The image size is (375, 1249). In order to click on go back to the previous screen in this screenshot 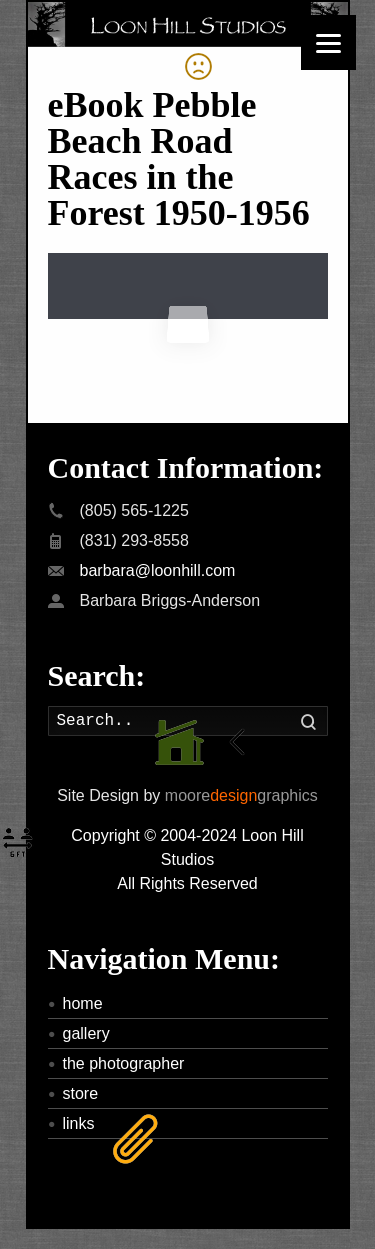, I will do `click(237, 742)`.